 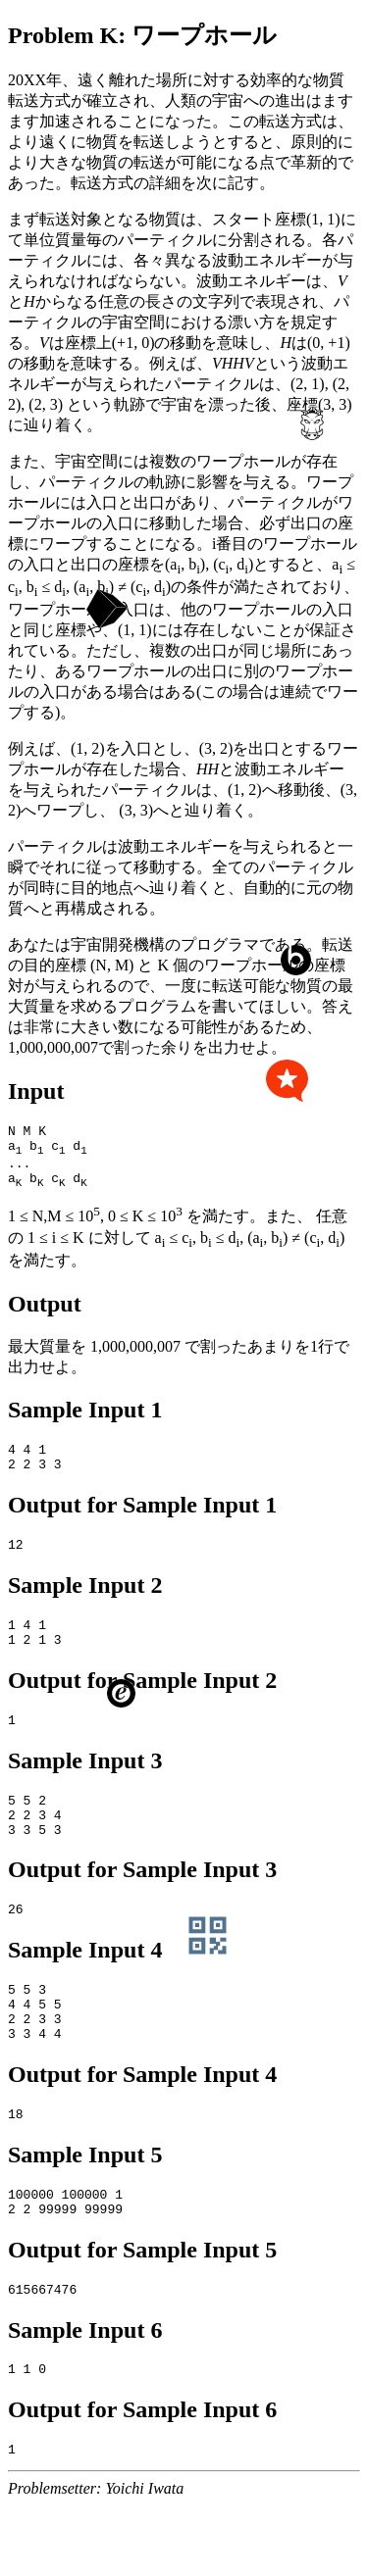 What do you see at coordinates (287, 1080) in the screenshot?
I see `open the Micro.blog app` at bounding box center [287, 1080].